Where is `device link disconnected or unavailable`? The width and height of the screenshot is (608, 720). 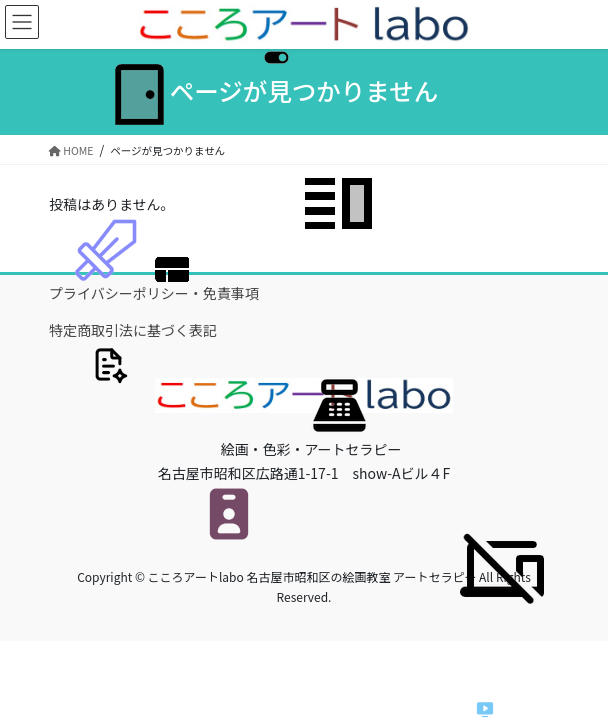
device link disconnected or unavailable is located at coordinates (502, 569).